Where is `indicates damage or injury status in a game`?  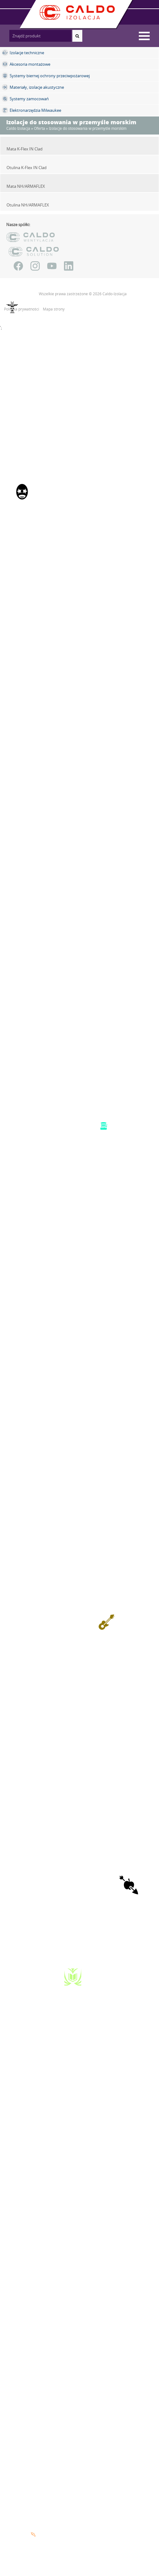
indicates damage or injury status in a game is located at coordinates (33, 2534).